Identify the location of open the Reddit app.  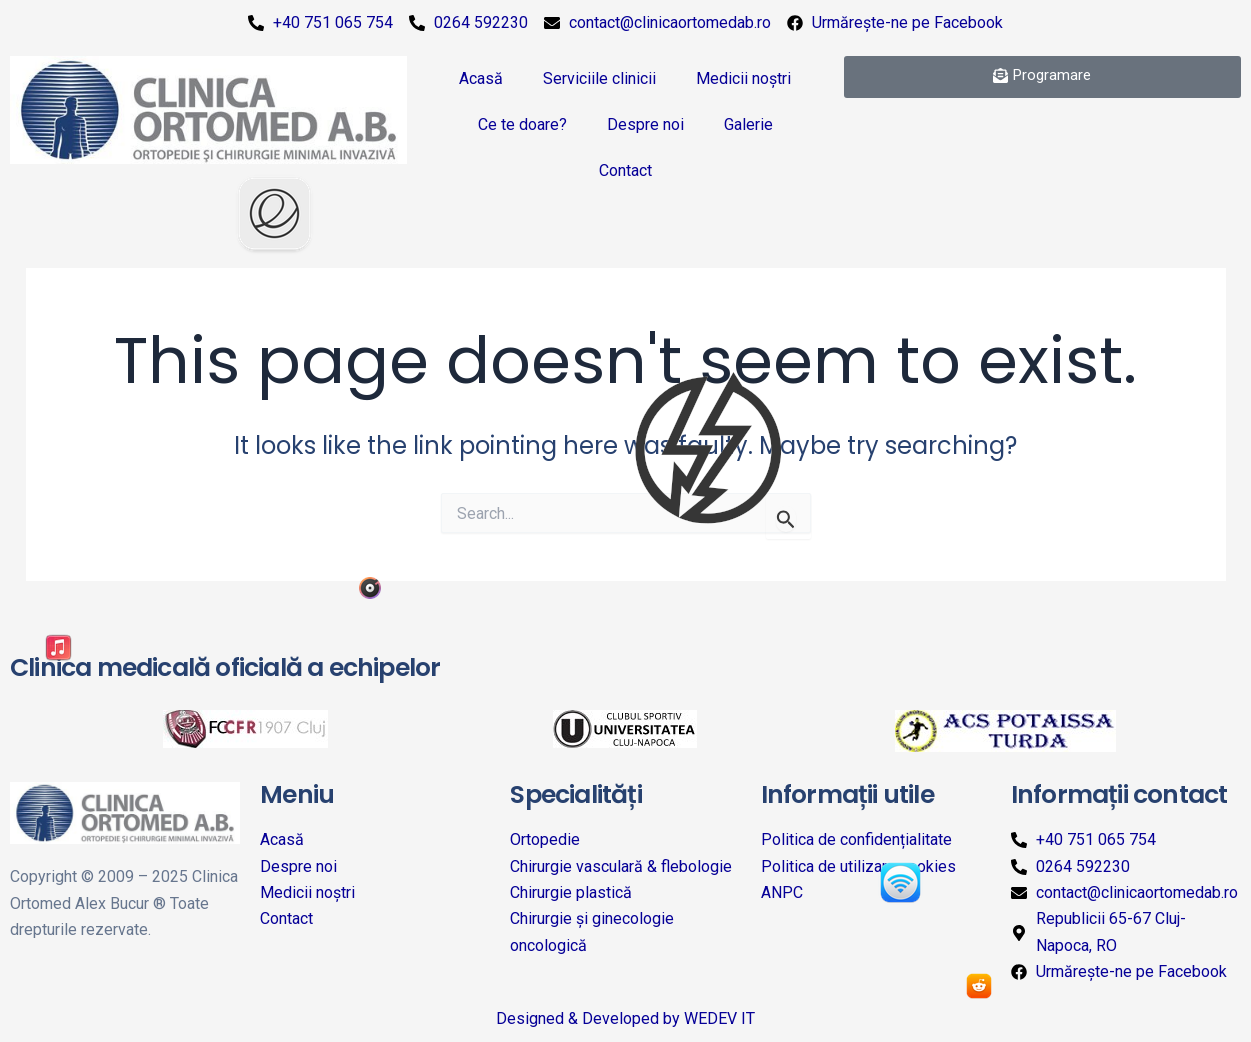
(979, 986).